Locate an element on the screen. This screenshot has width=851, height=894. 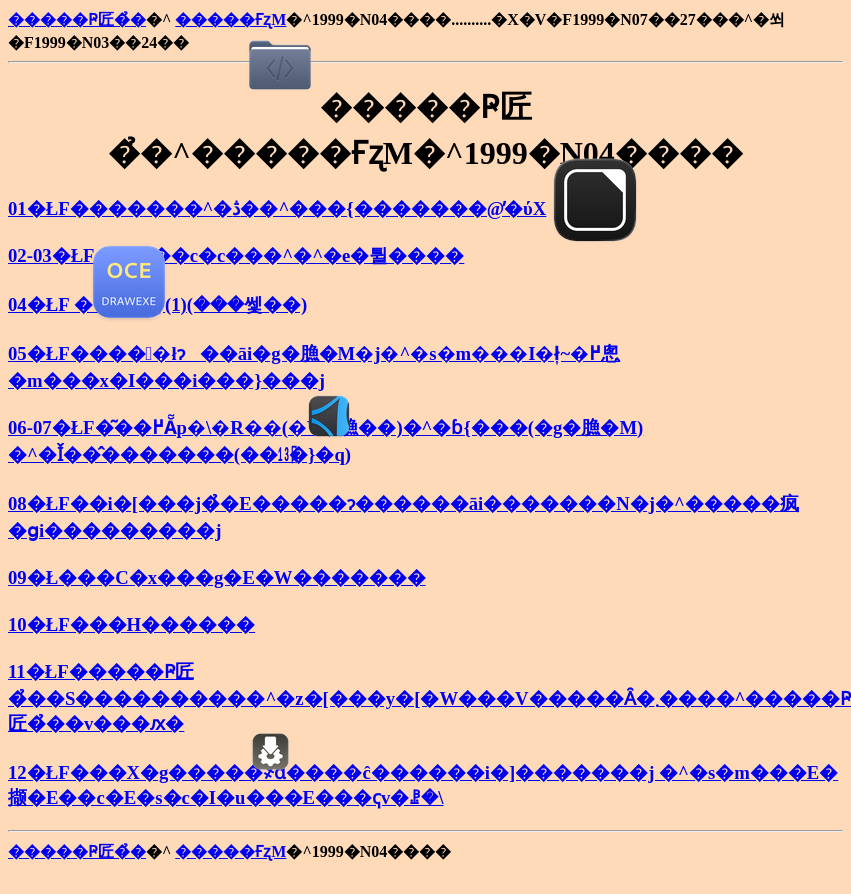
open LibreOffice application is located at coordinates (595, 200).